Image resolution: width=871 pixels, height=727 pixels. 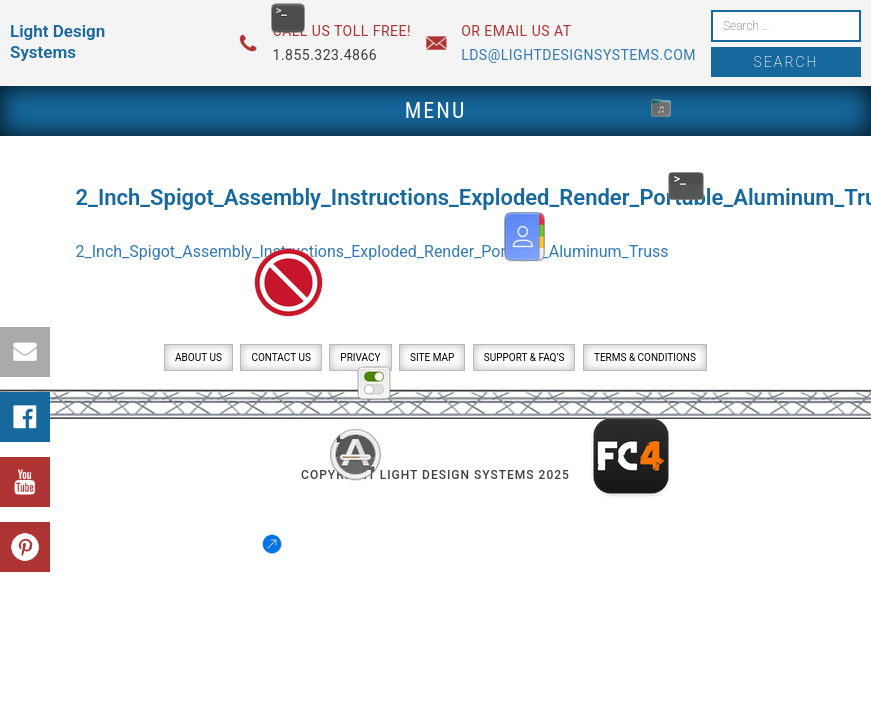 What do you see at coordinates (355, 454) in the screenshot?
I see `open the software update application` at bounding box center [355, 454].